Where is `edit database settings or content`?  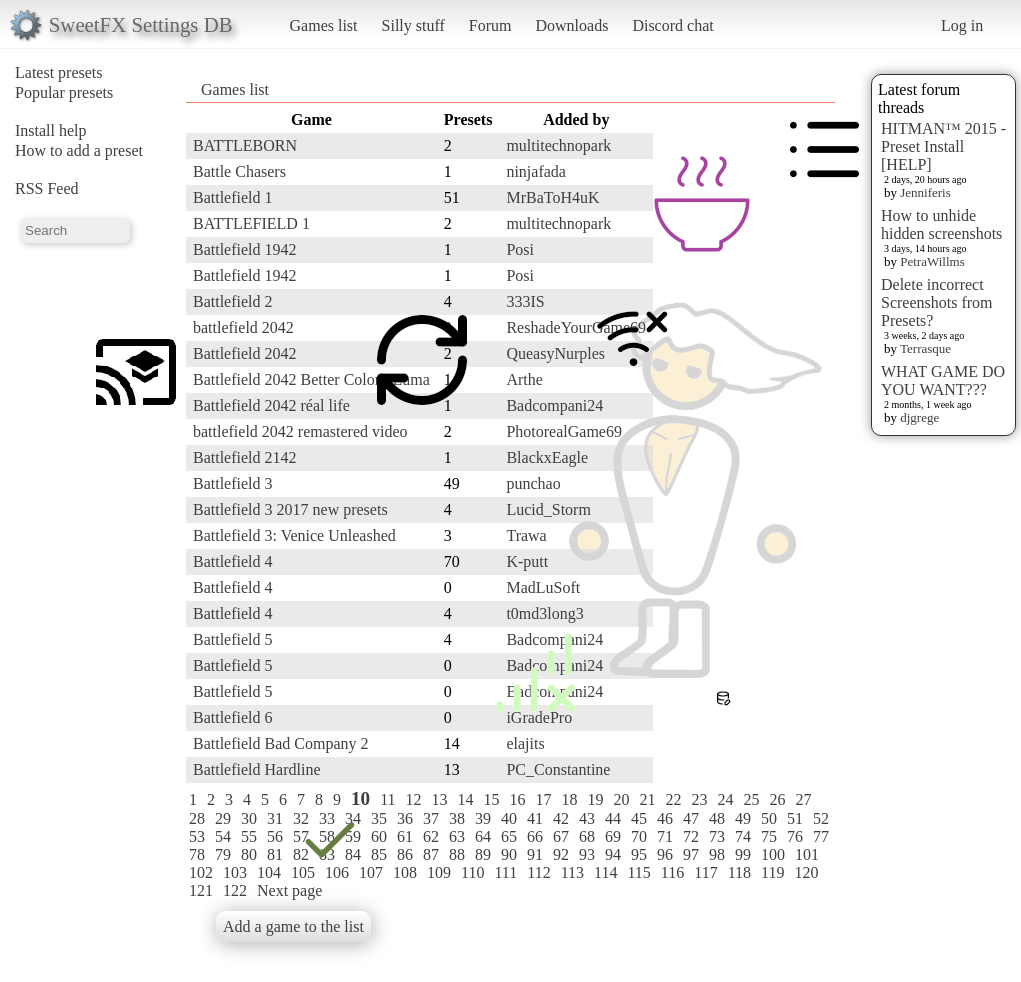 edit database settings or content is located at coordinates (723, 698).